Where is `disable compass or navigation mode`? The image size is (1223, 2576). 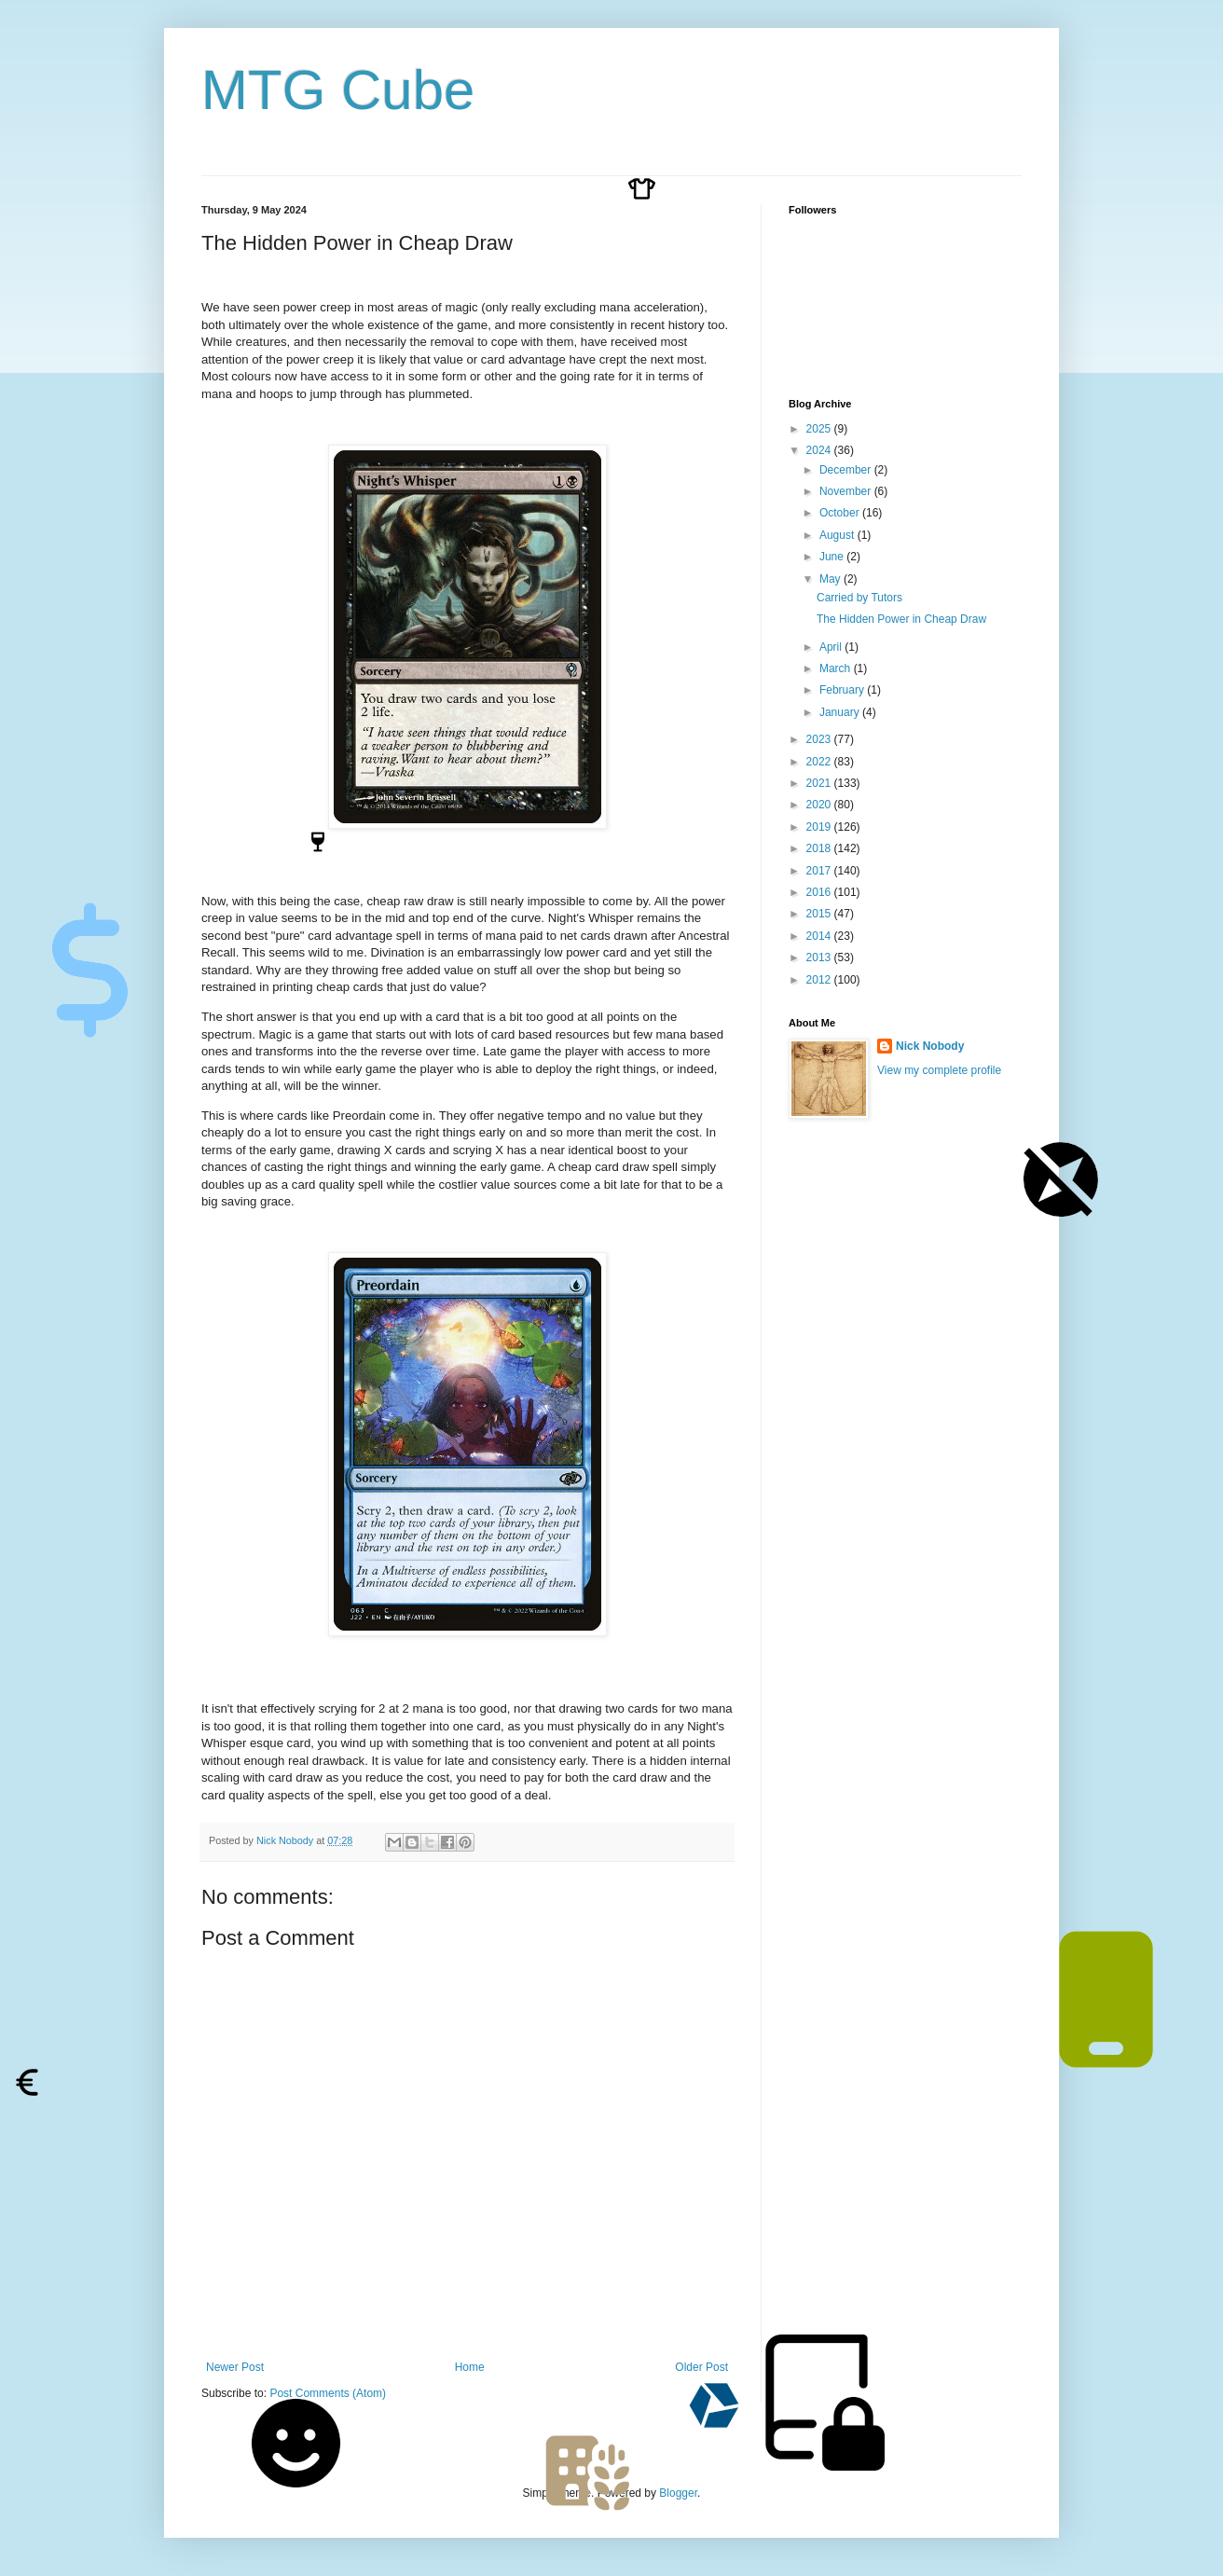 disable compass or navigation mode is located at coordinates (1061, 1179).